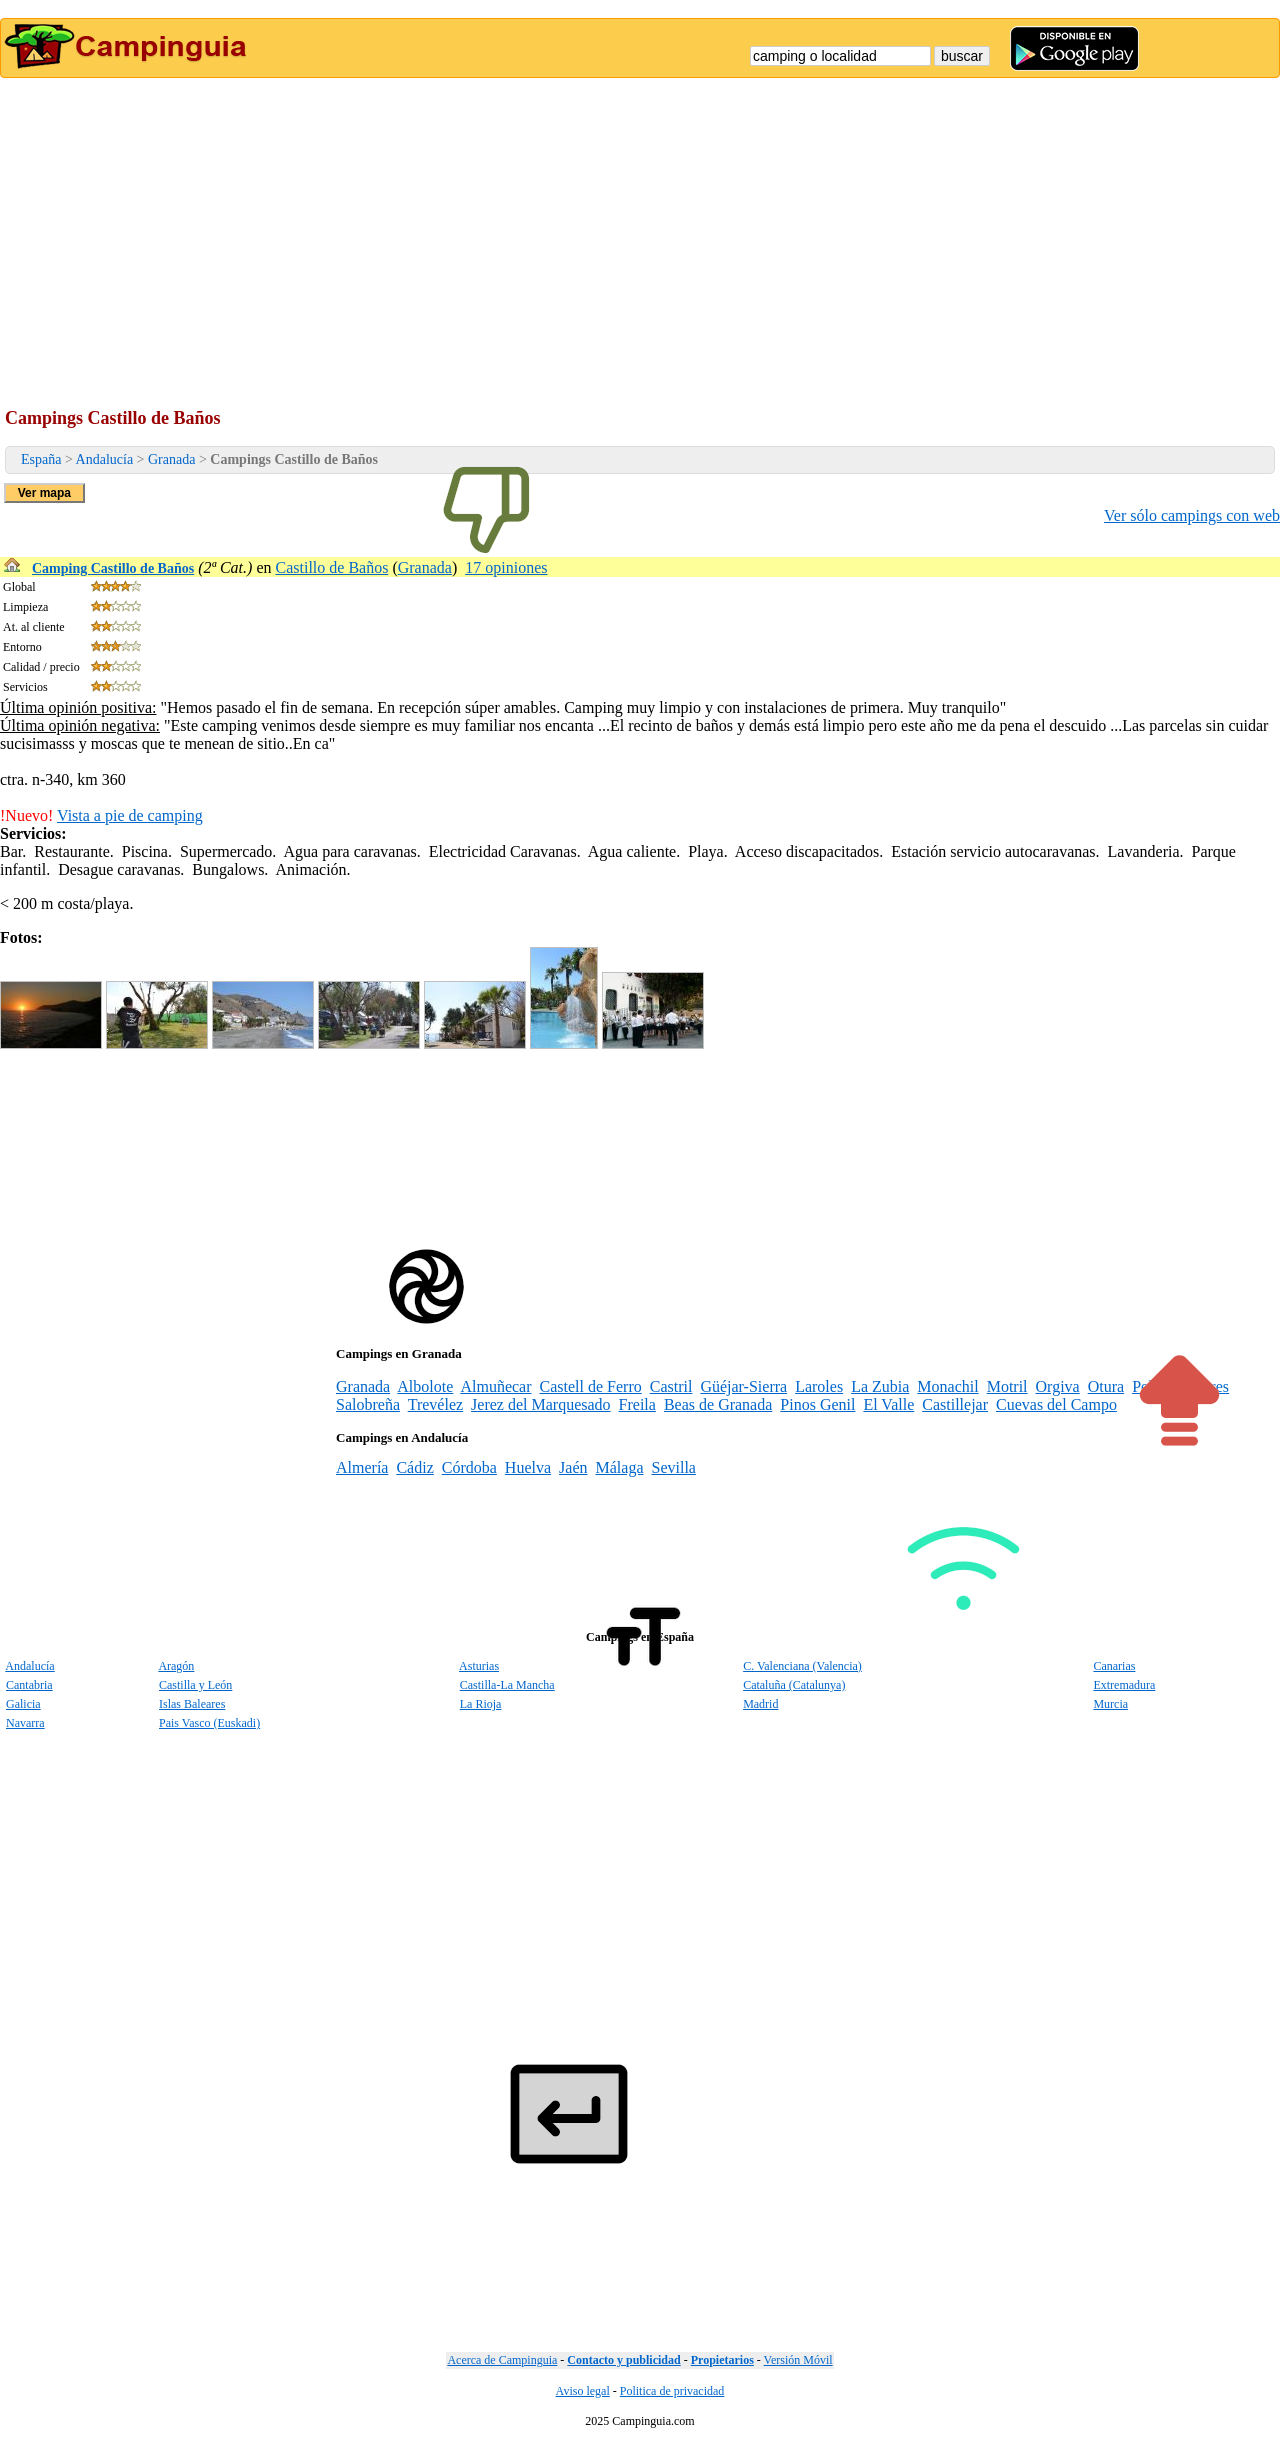 Image resolution: width=1280 pixels, height=2444 pixels. Describe the element at coordinates (486, 510) in the screenshot. I see `dislike or downvote content` at that location.